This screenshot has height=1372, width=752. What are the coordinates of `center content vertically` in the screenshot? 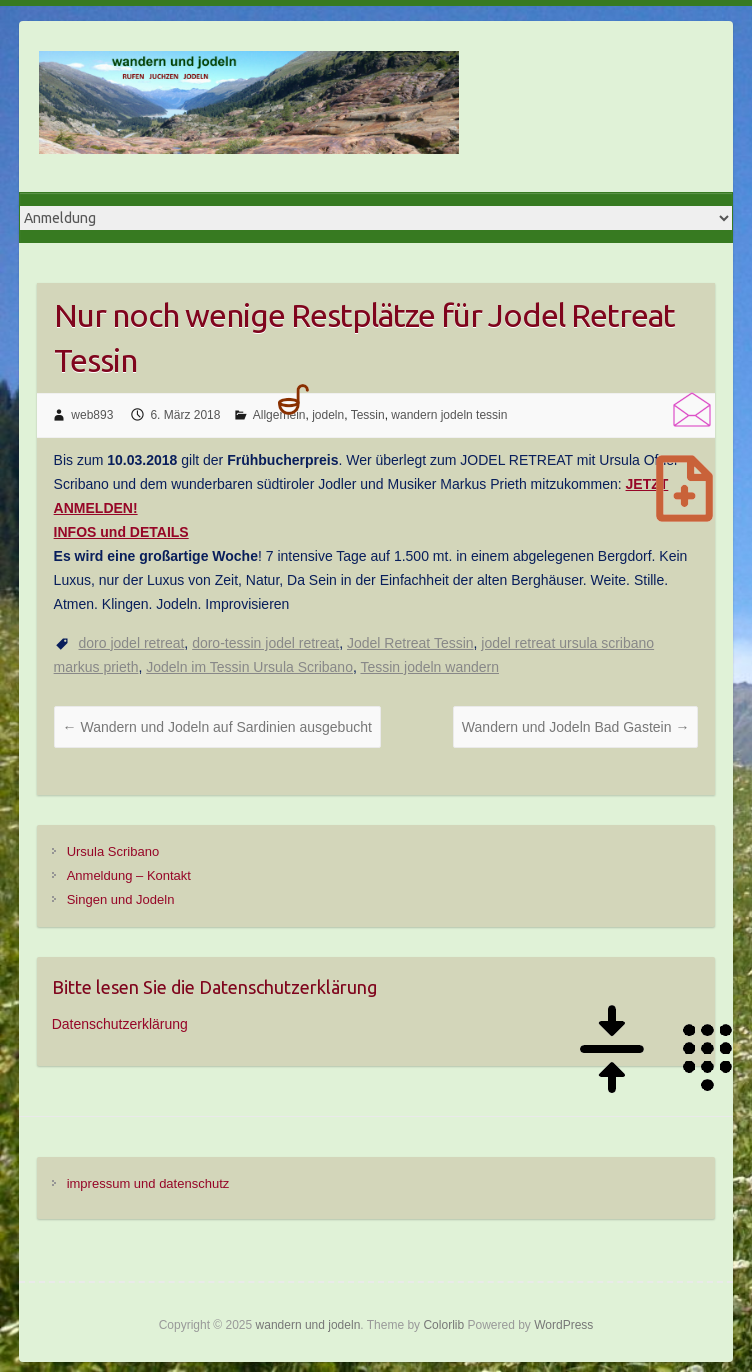 It's located at (612, 1049).